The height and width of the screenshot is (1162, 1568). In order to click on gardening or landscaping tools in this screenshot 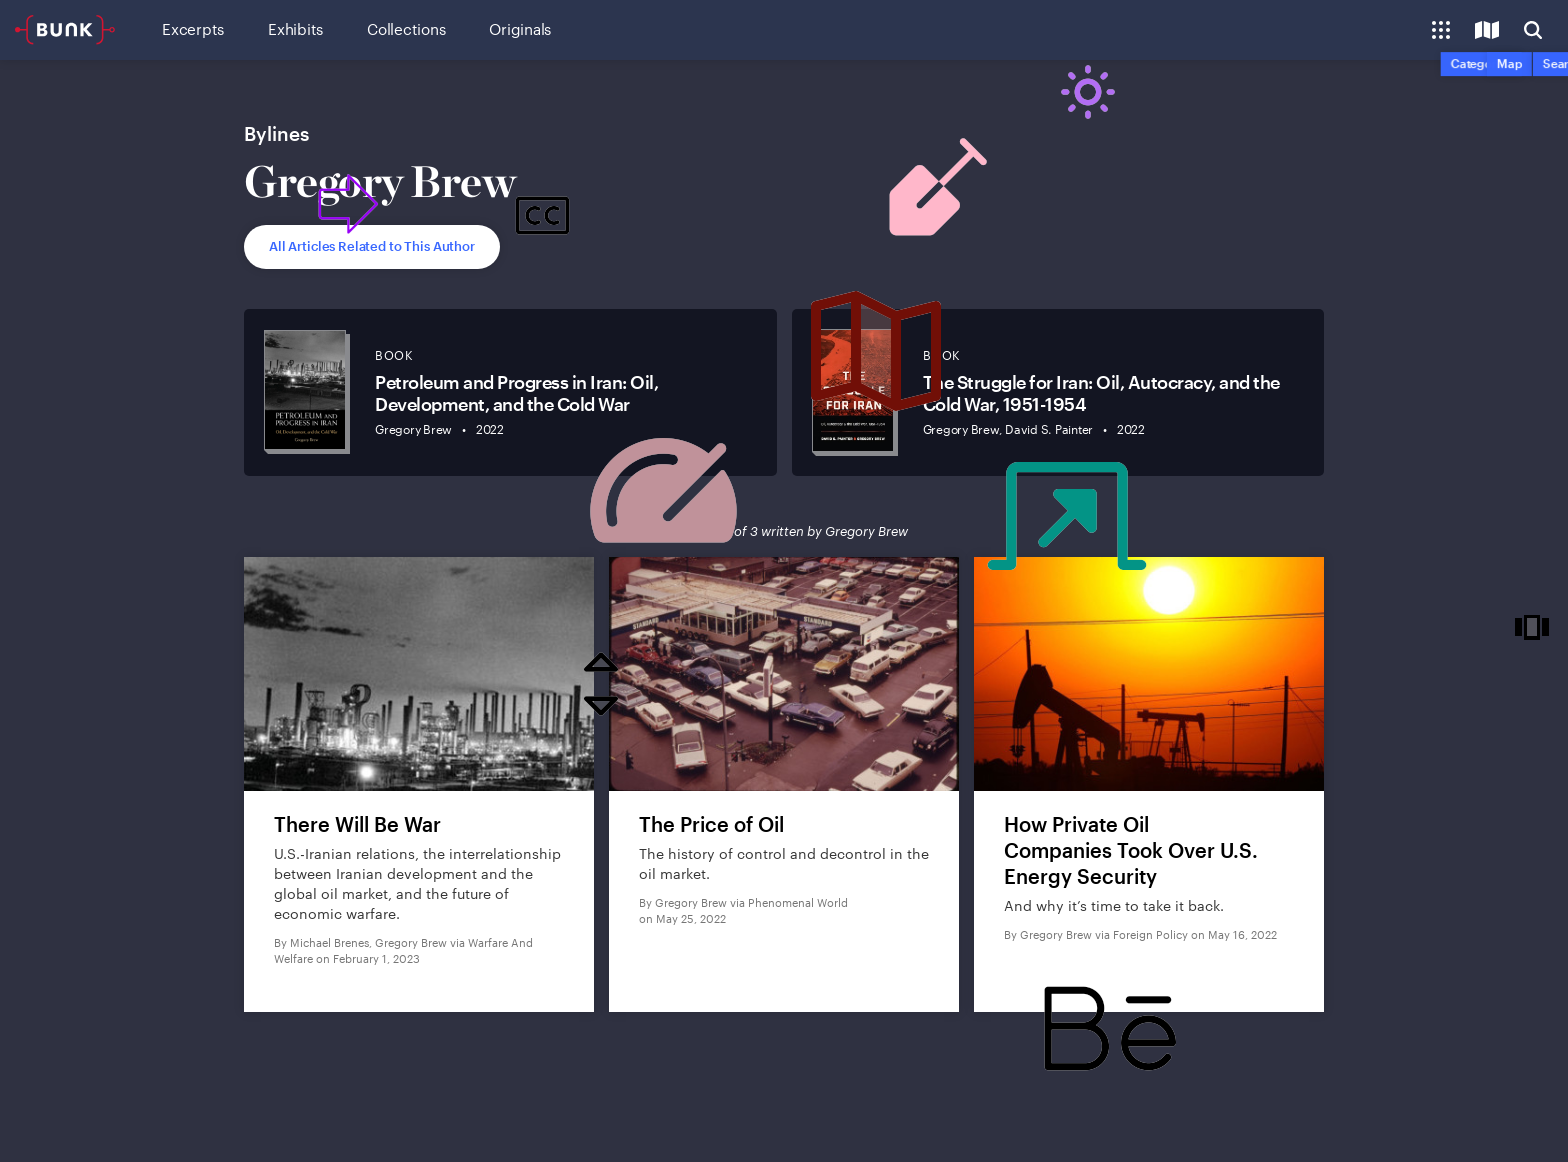, I will do `click(936, 188)`.